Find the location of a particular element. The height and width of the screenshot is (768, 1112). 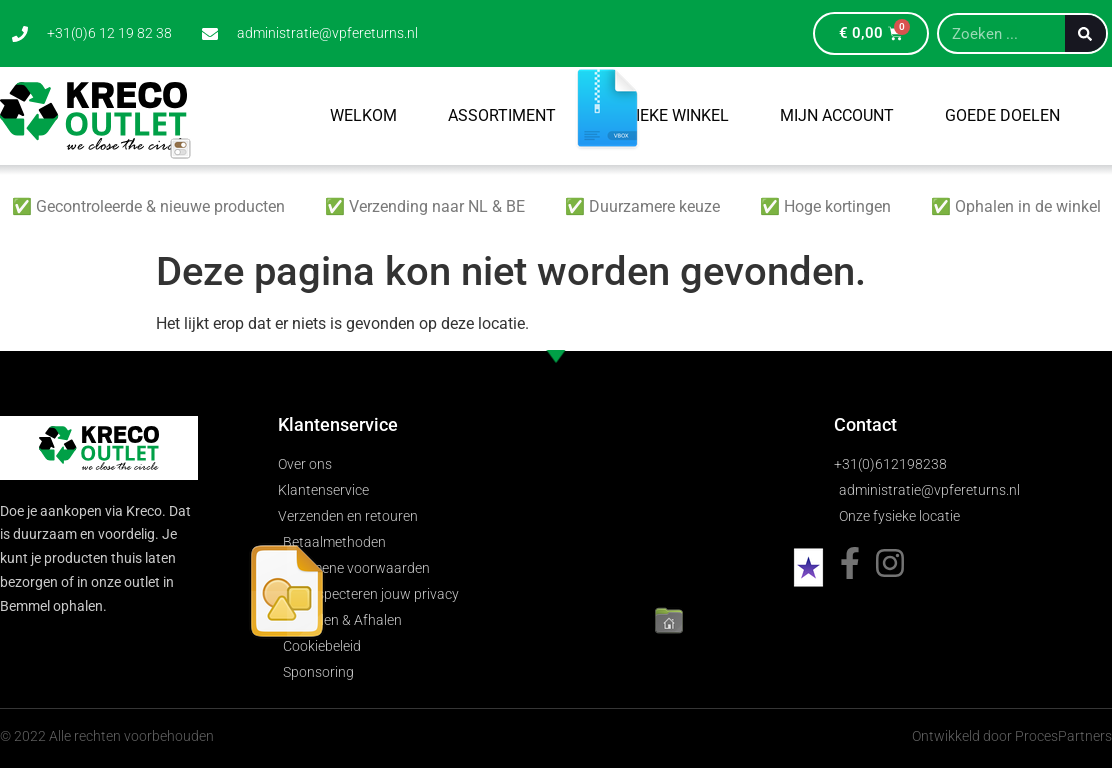

a libreoffice draw document file is located at coordinates (287, 591).